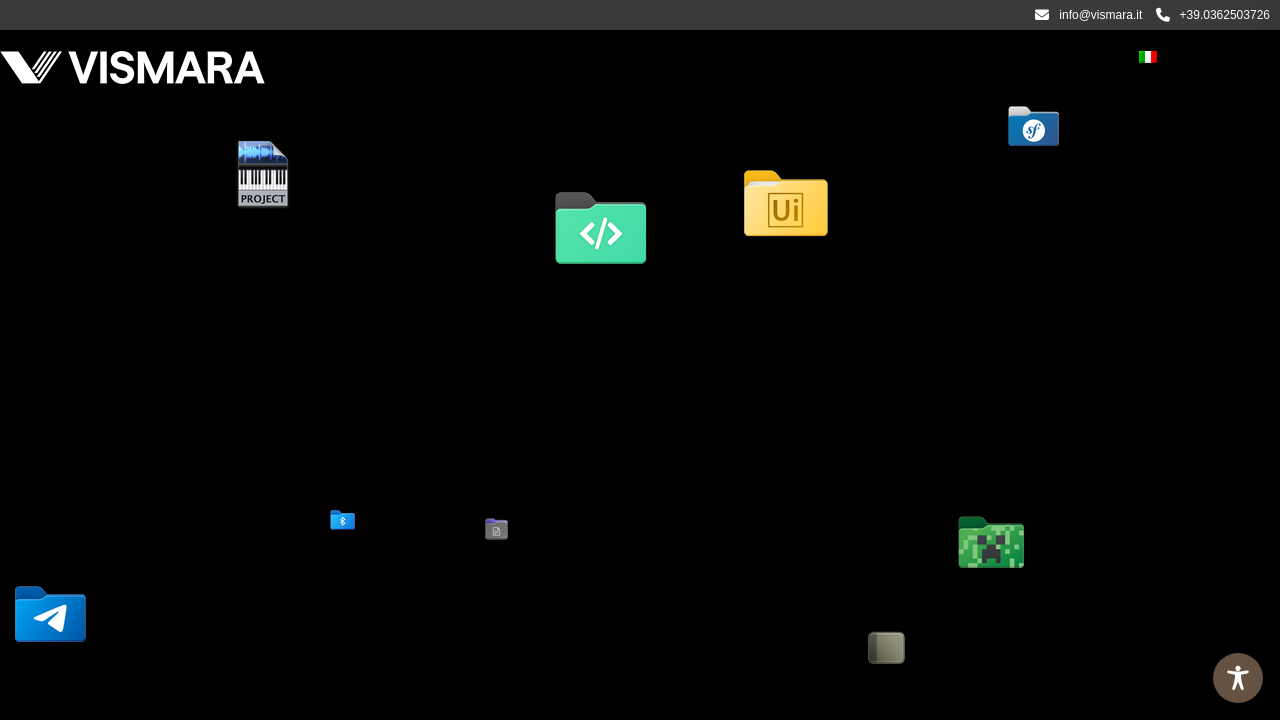 This screenshot has width=1280, height=720. I want to click on open programming projects folder, so click(600, 230).